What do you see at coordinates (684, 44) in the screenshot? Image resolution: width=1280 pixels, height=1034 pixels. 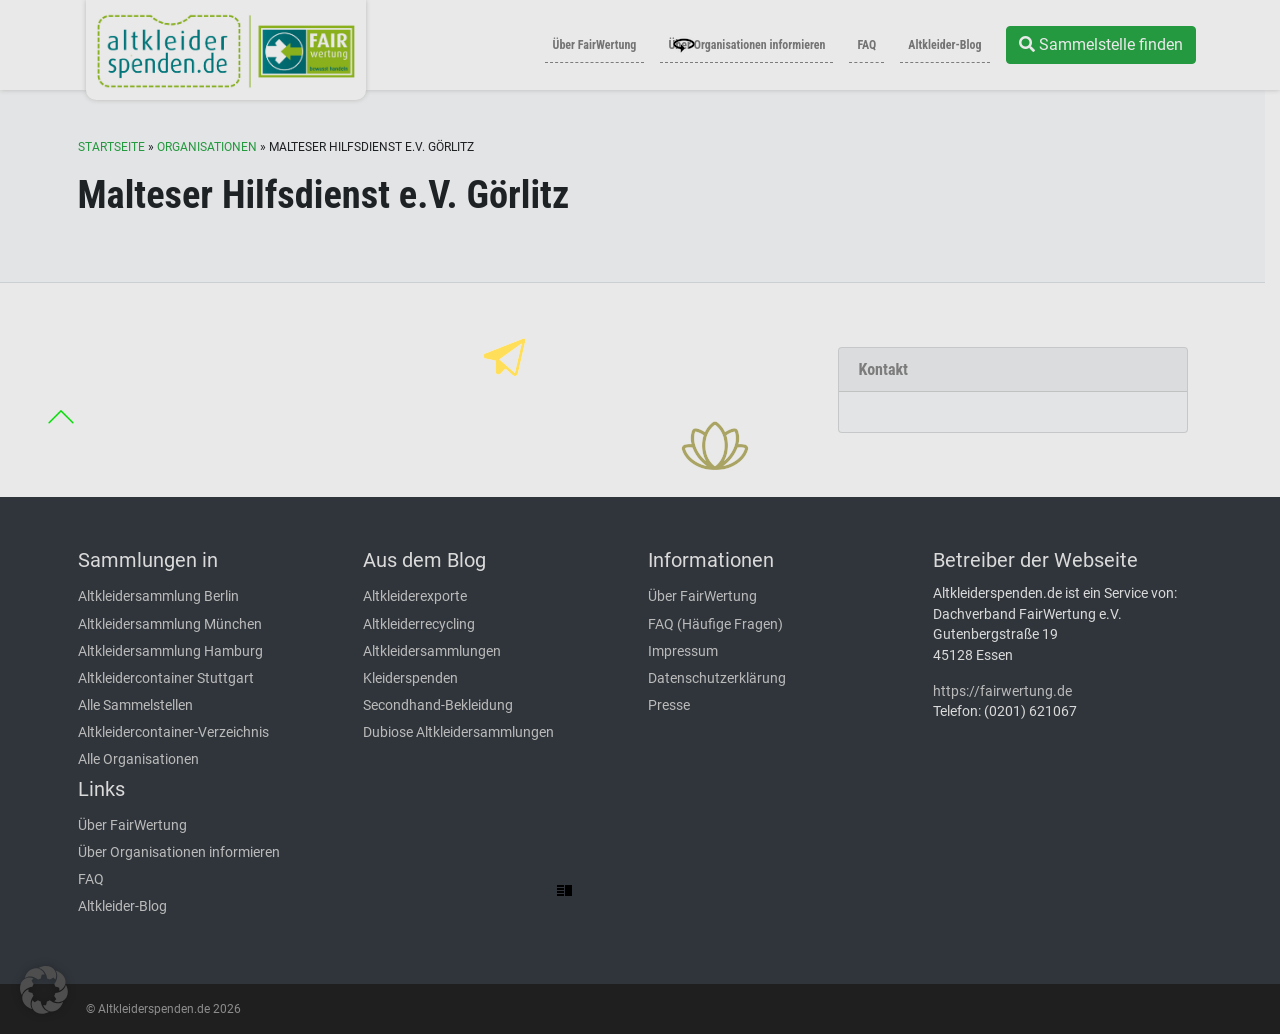 I see `view 360-degree panorama or image` at bounding box center [684, 44].